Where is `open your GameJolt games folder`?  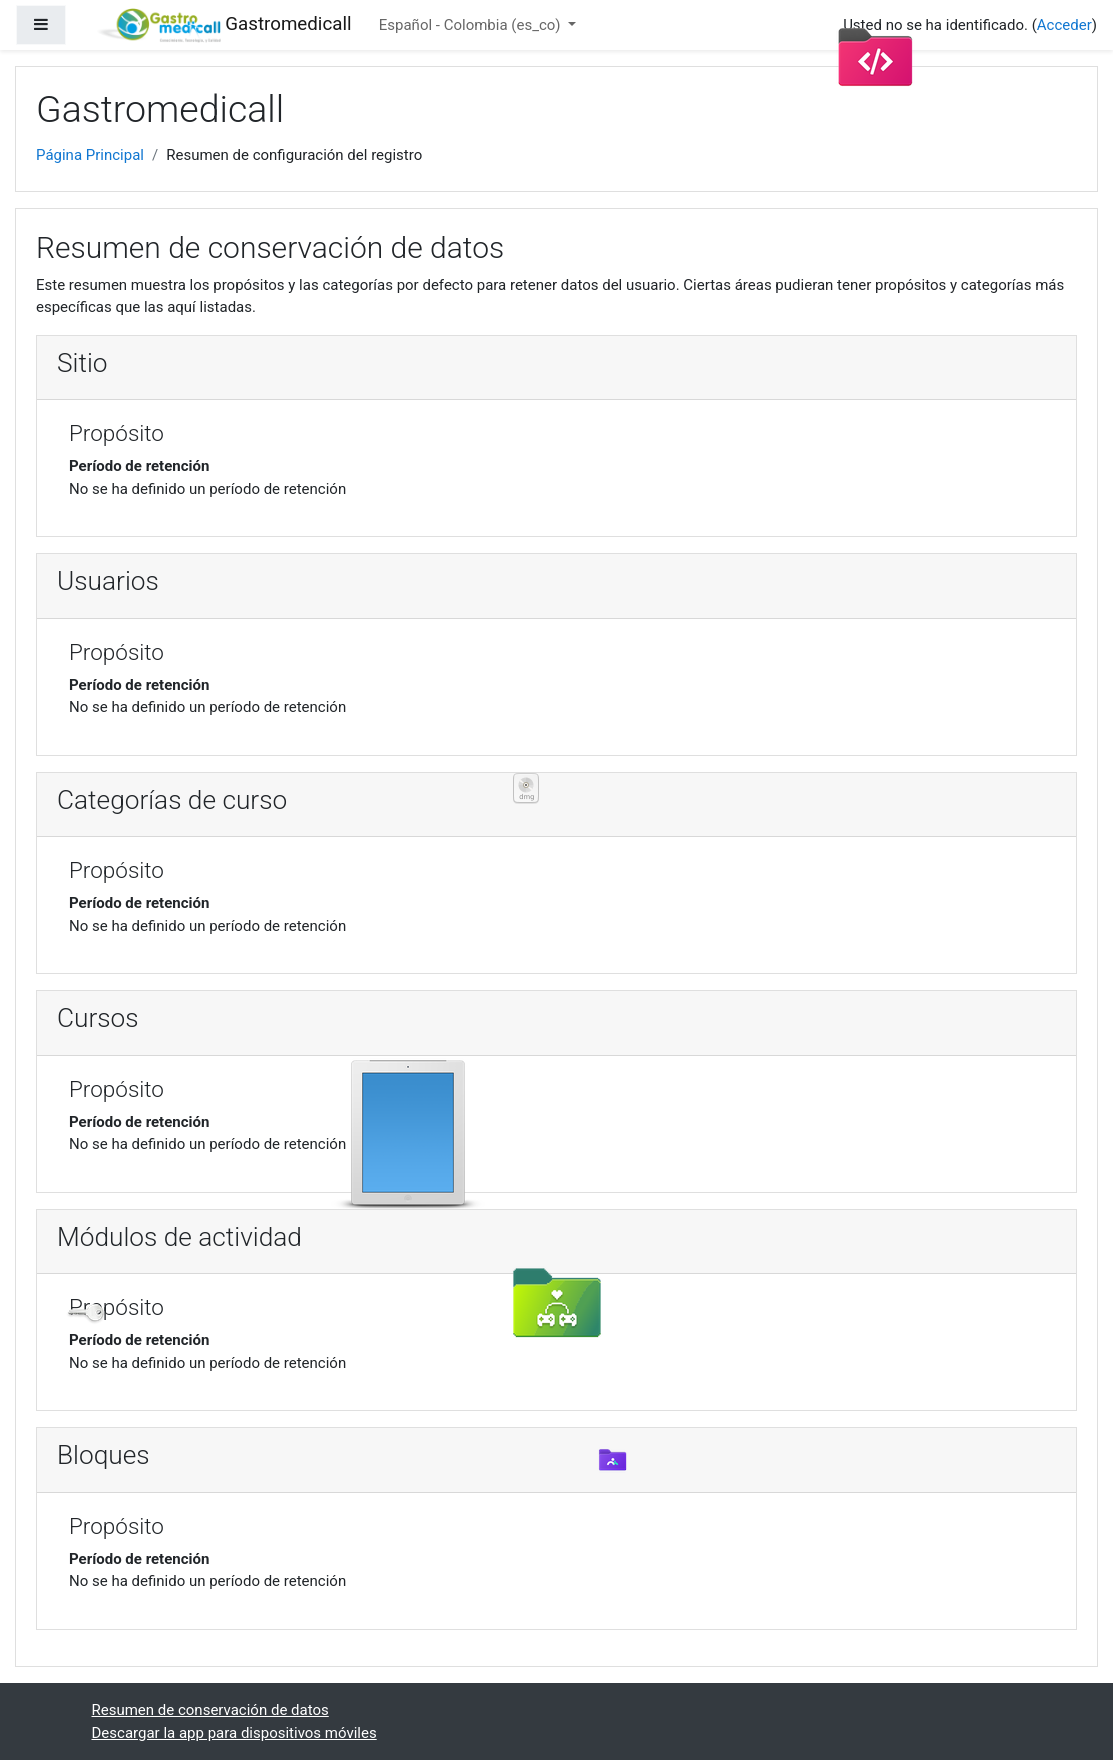
open your GameJolt games folder is located at coordinates (557, 1305).